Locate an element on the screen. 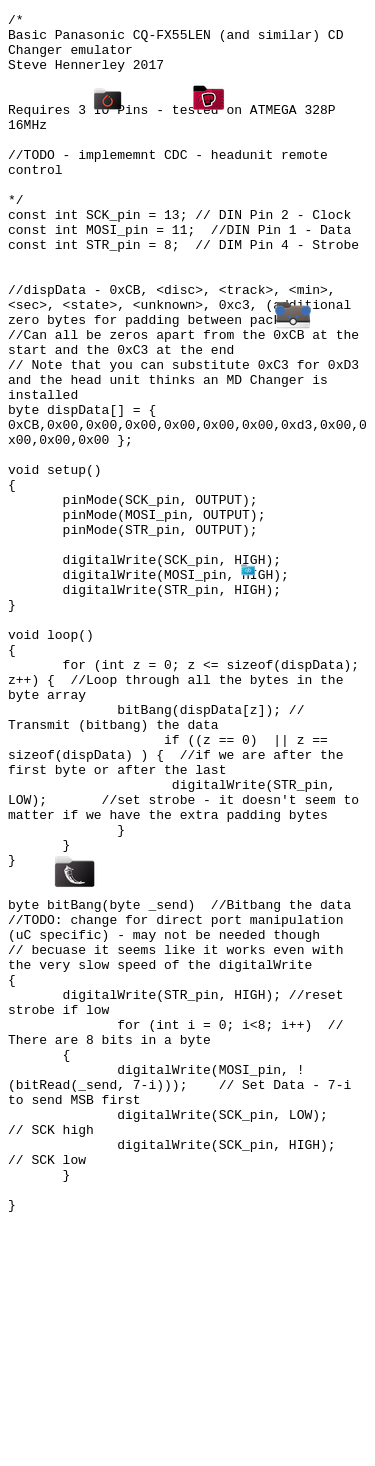 The width and height of the screenshot is (375, 1466). open qbittorrent downloads folder is located at coordinates (248, 570).